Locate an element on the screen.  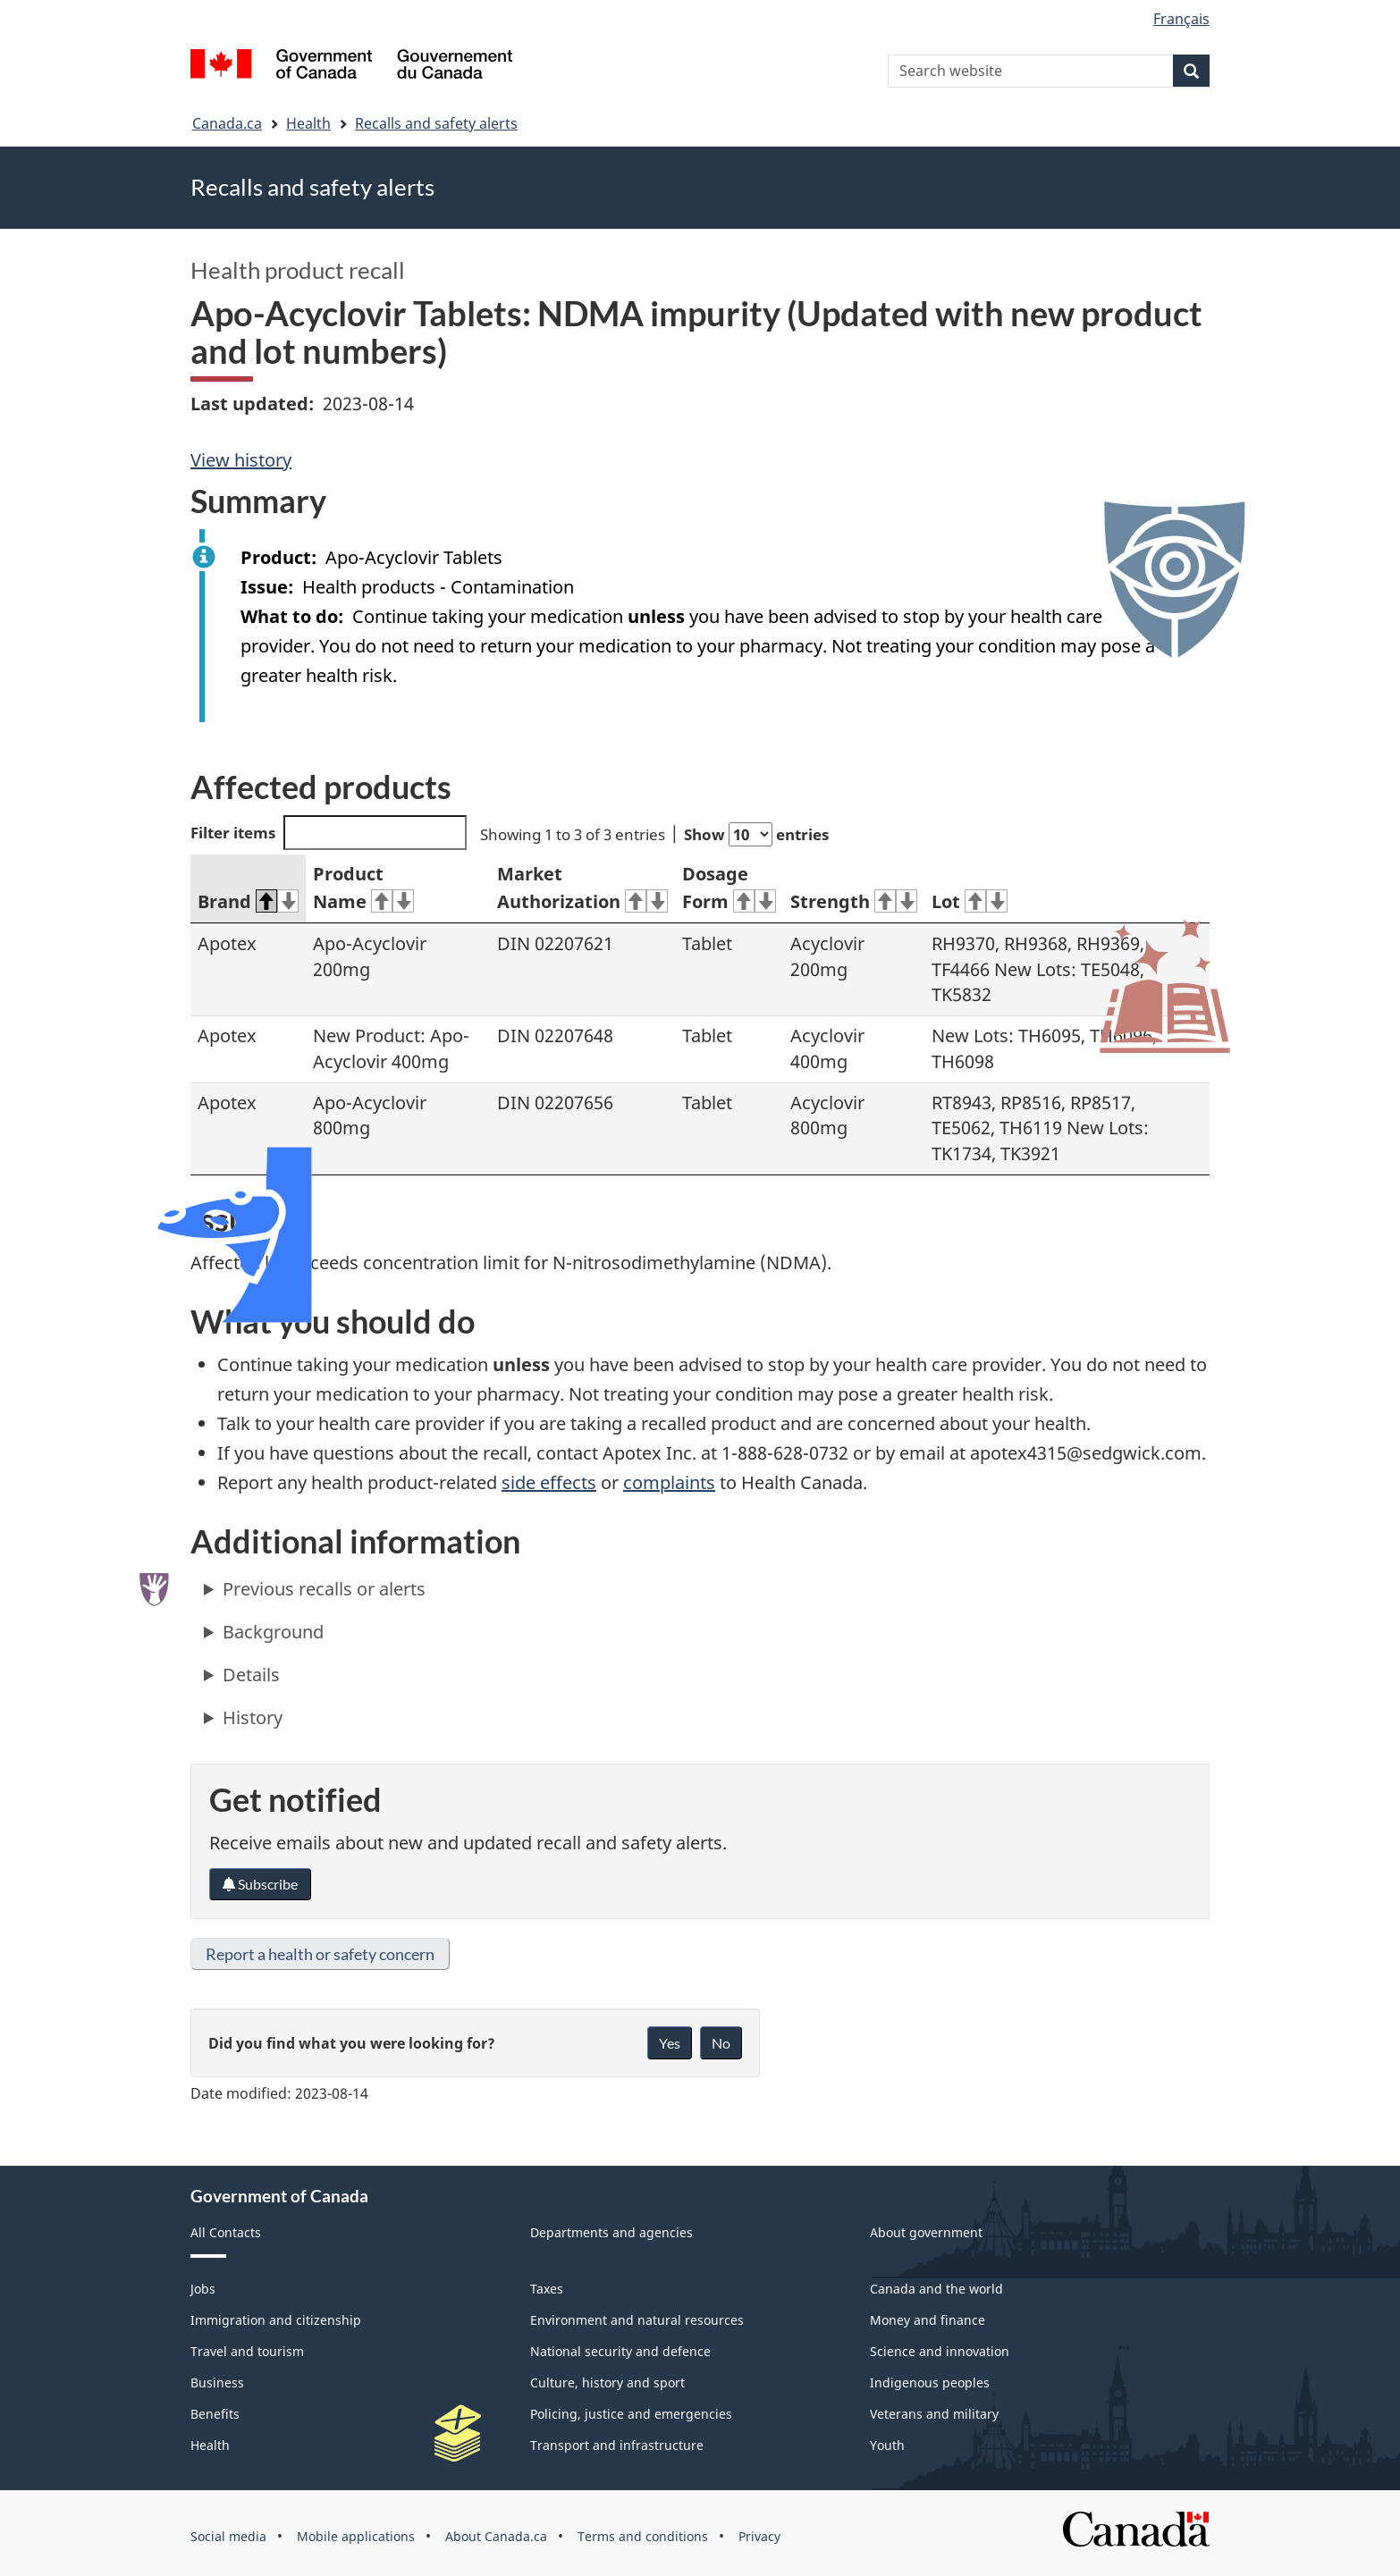
open your spell book or magic abilities is located at coordinates (1165, 986).